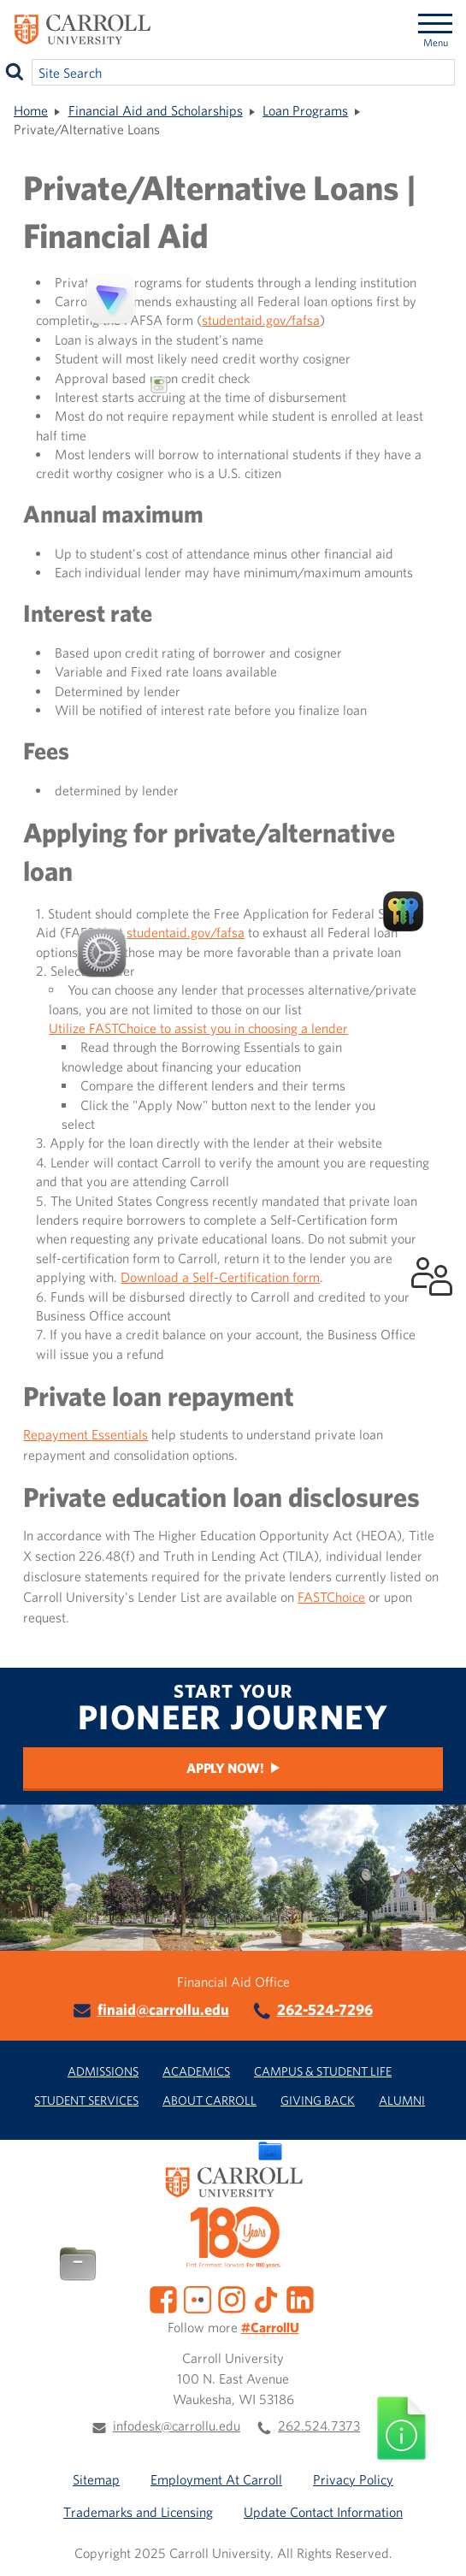 This screenshot has height=2576, width=466. What do you see at coordinates (401, 2429) in the screenshot?
I see `a compiled html help file (.chm)` at bounding box center [401, 2429].